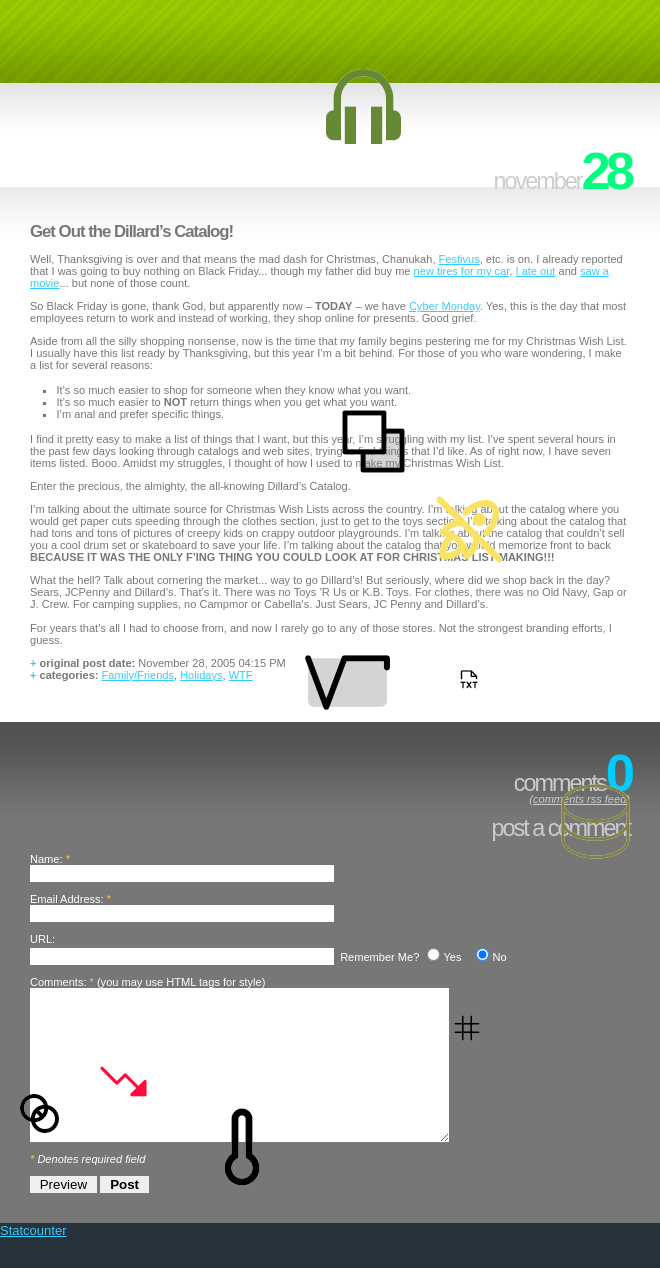  Describe the element at coordinates (467, 1028) in the screenshot. I see `add or view hashtags` at that location.